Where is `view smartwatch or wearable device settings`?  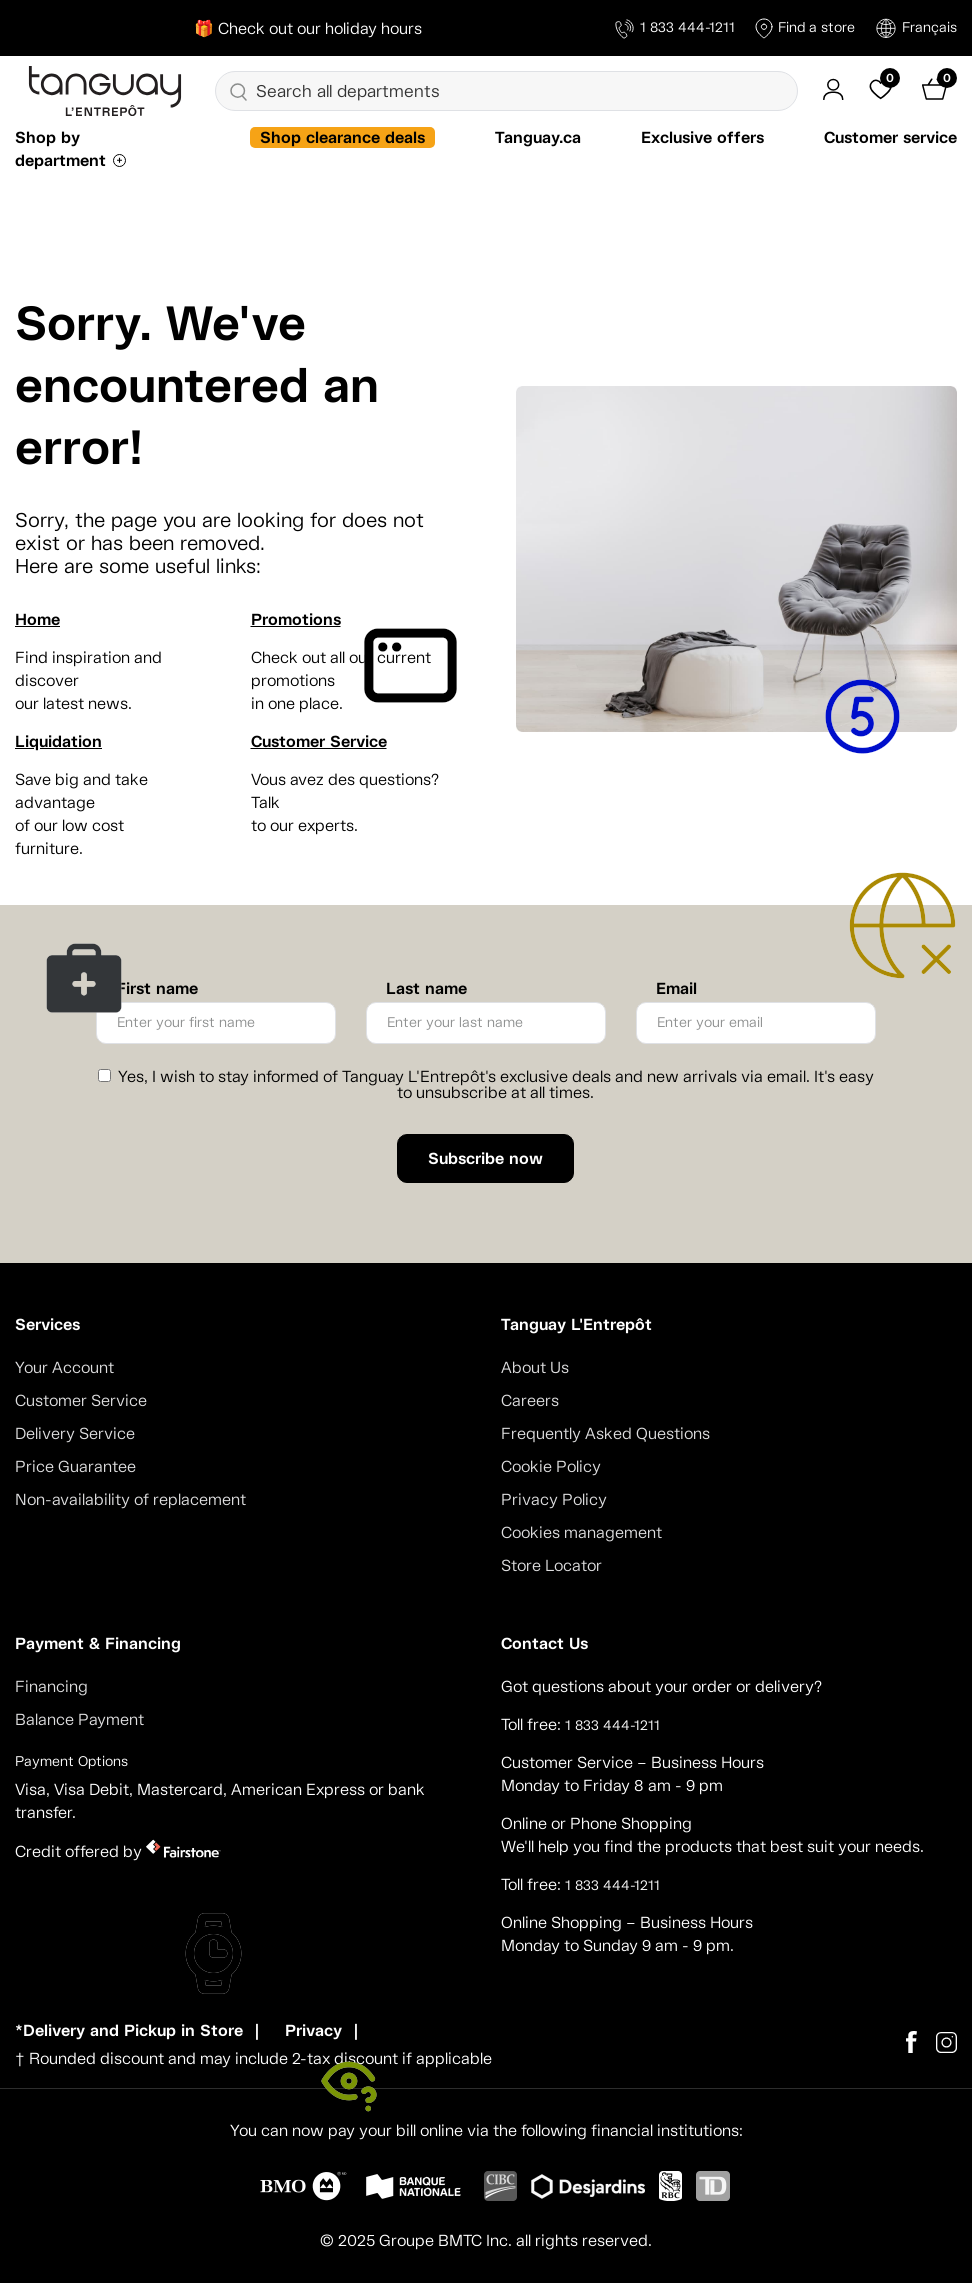 view smartwatch or wearable device settings is located at coordinates (213, 1953).